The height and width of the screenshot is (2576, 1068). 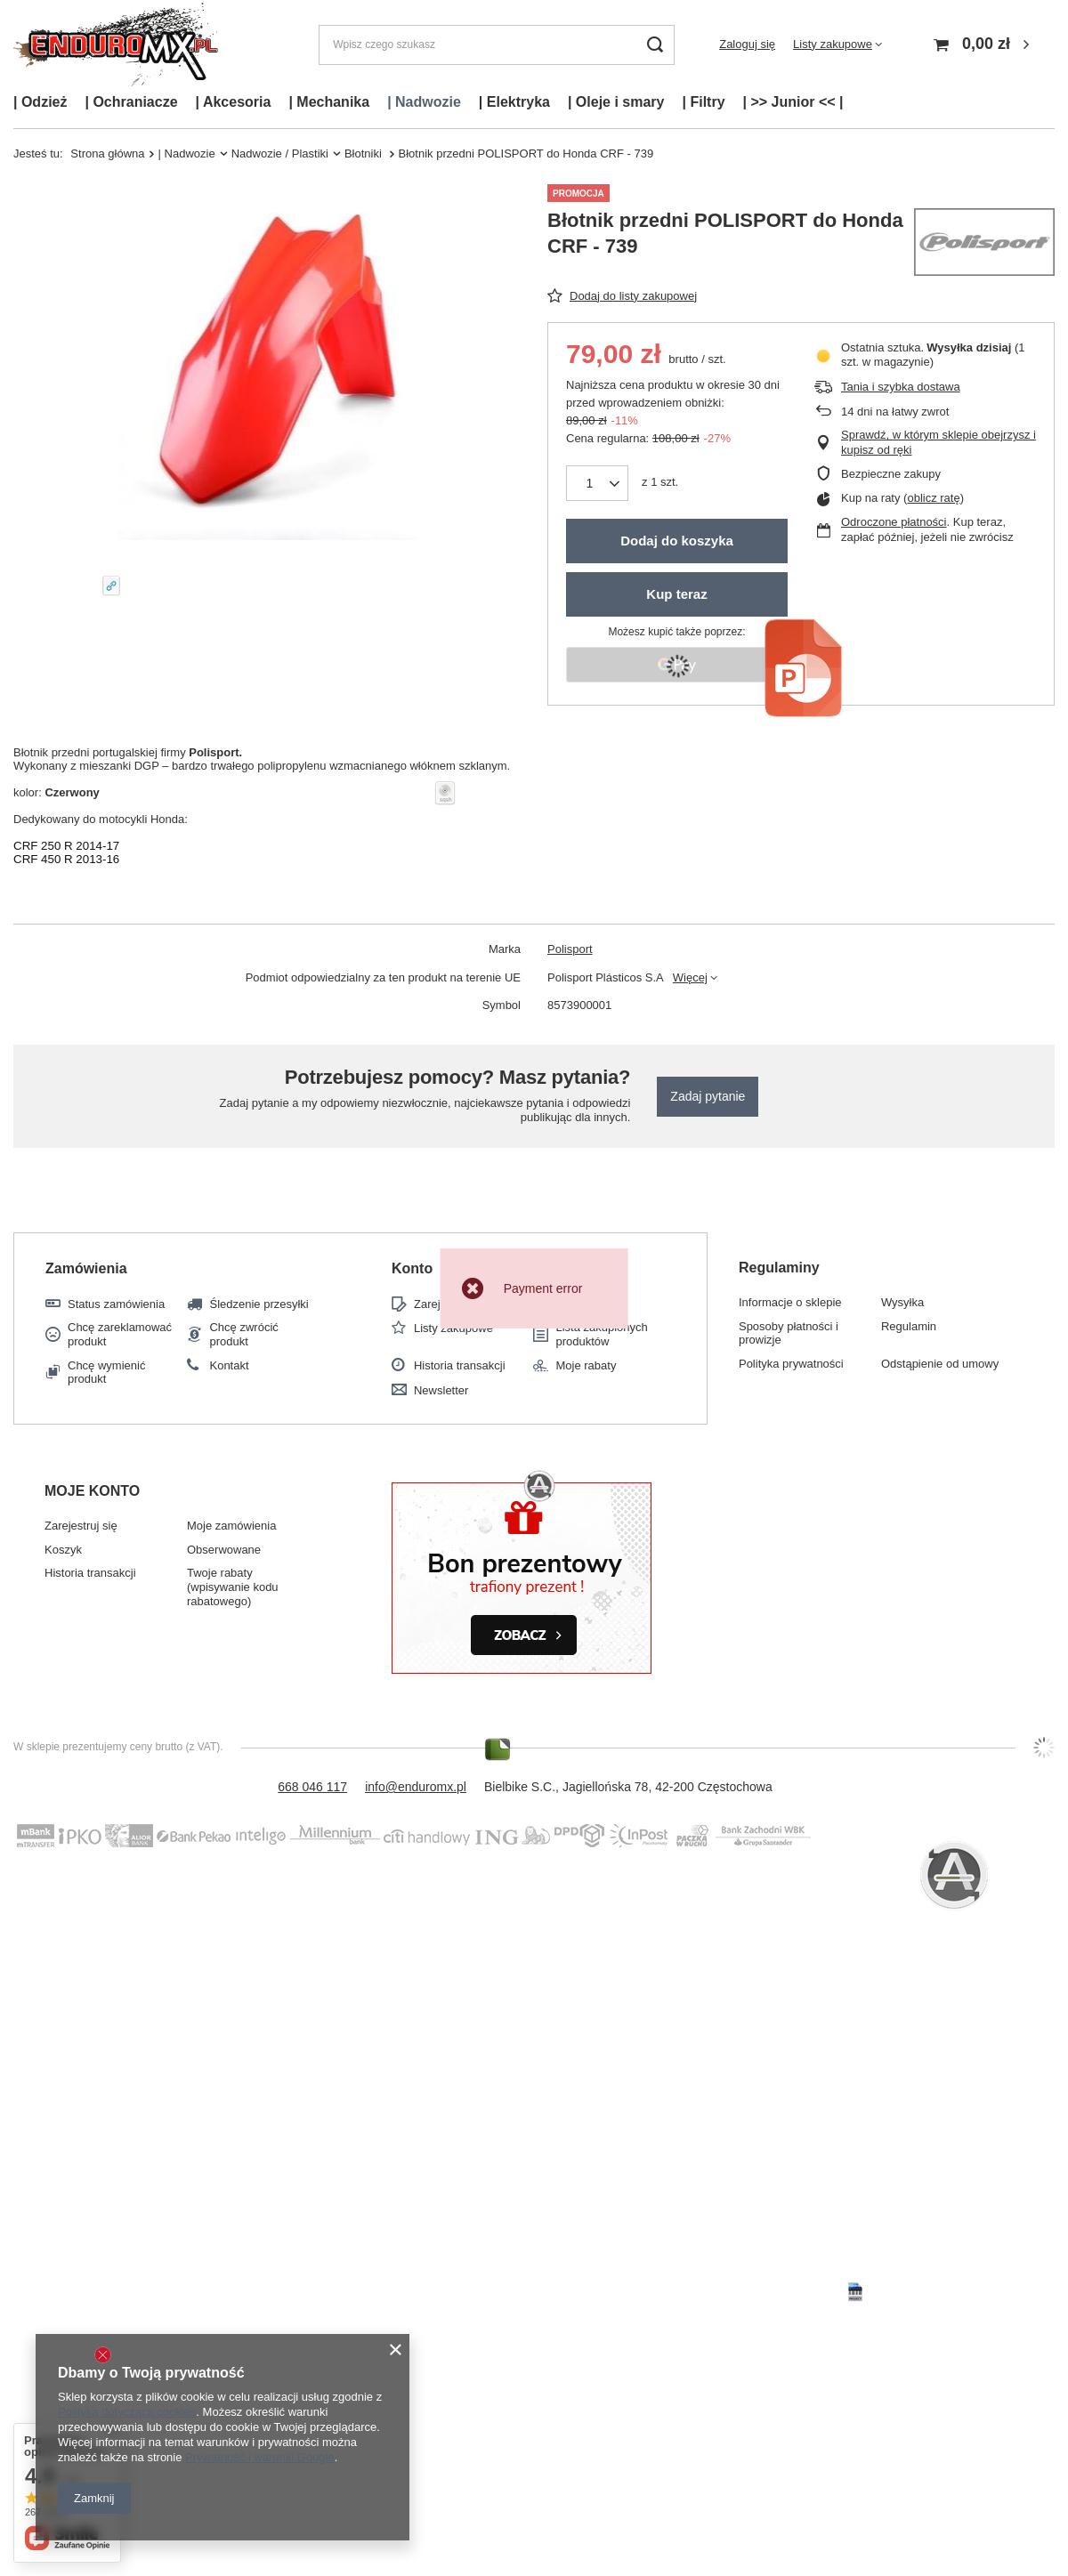 What do you see at coordinates (498, 1748) in the screenshot?
I see `change desktop wallpaper settings` at bounding box center [498, 1748].